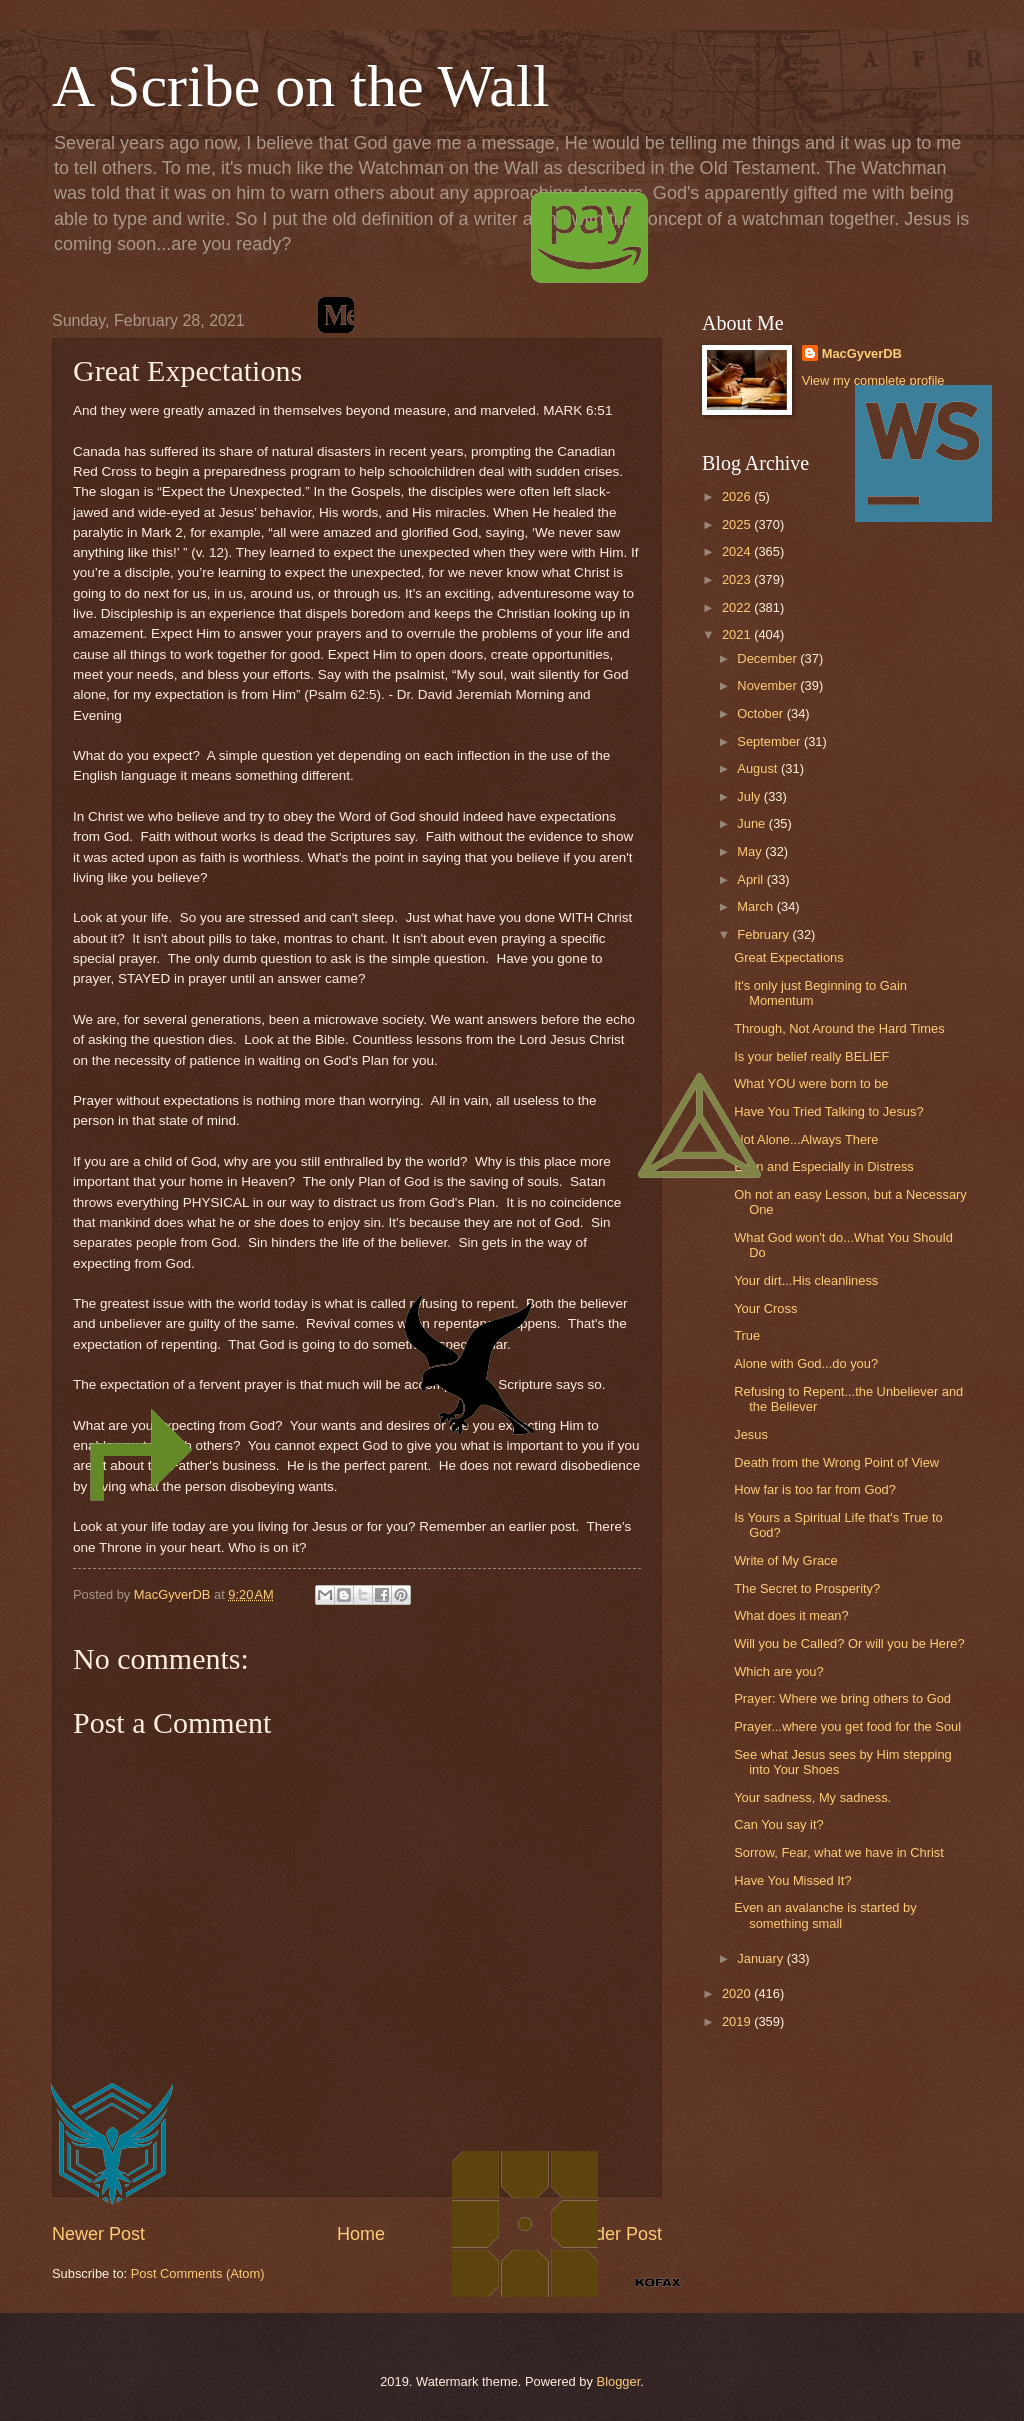 The height and width of the screenshot is (2421, 1024). I want to click on share or forward content, so click(135, 1456).